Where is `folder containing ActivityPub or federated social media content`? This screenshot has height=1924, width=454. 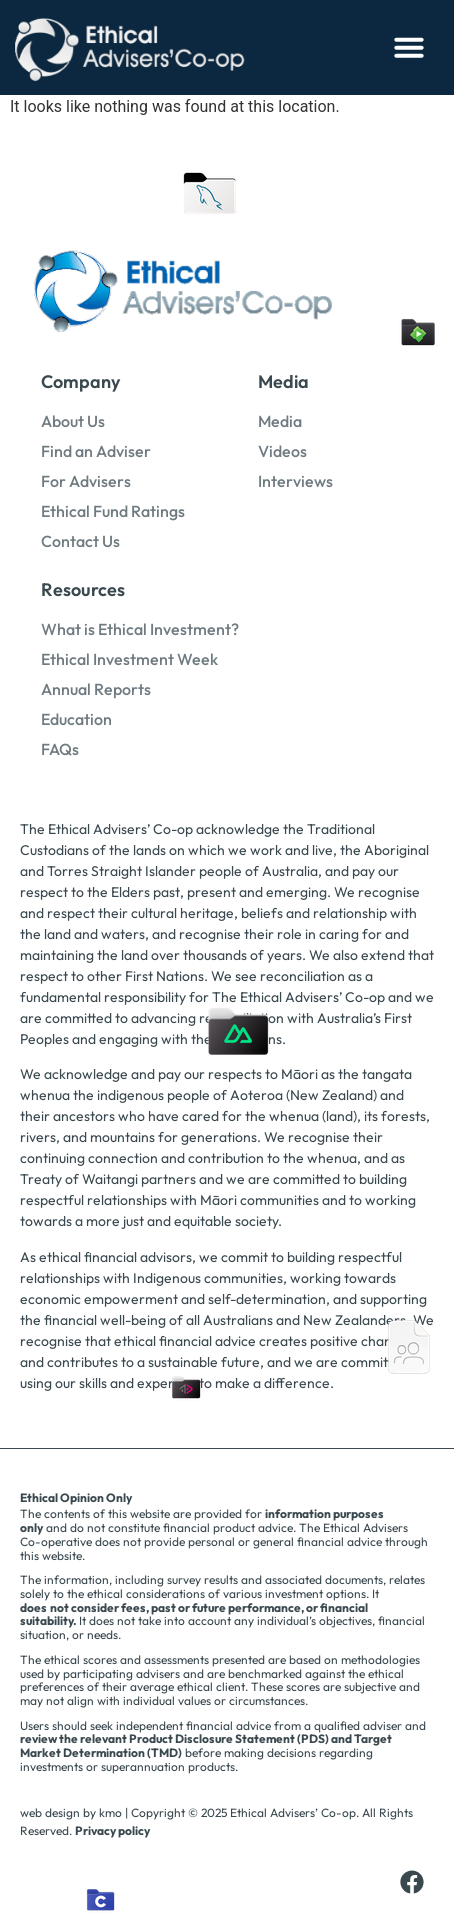
folder containing ActivityPub or federated social media content is located at coordinates (186, 1388).